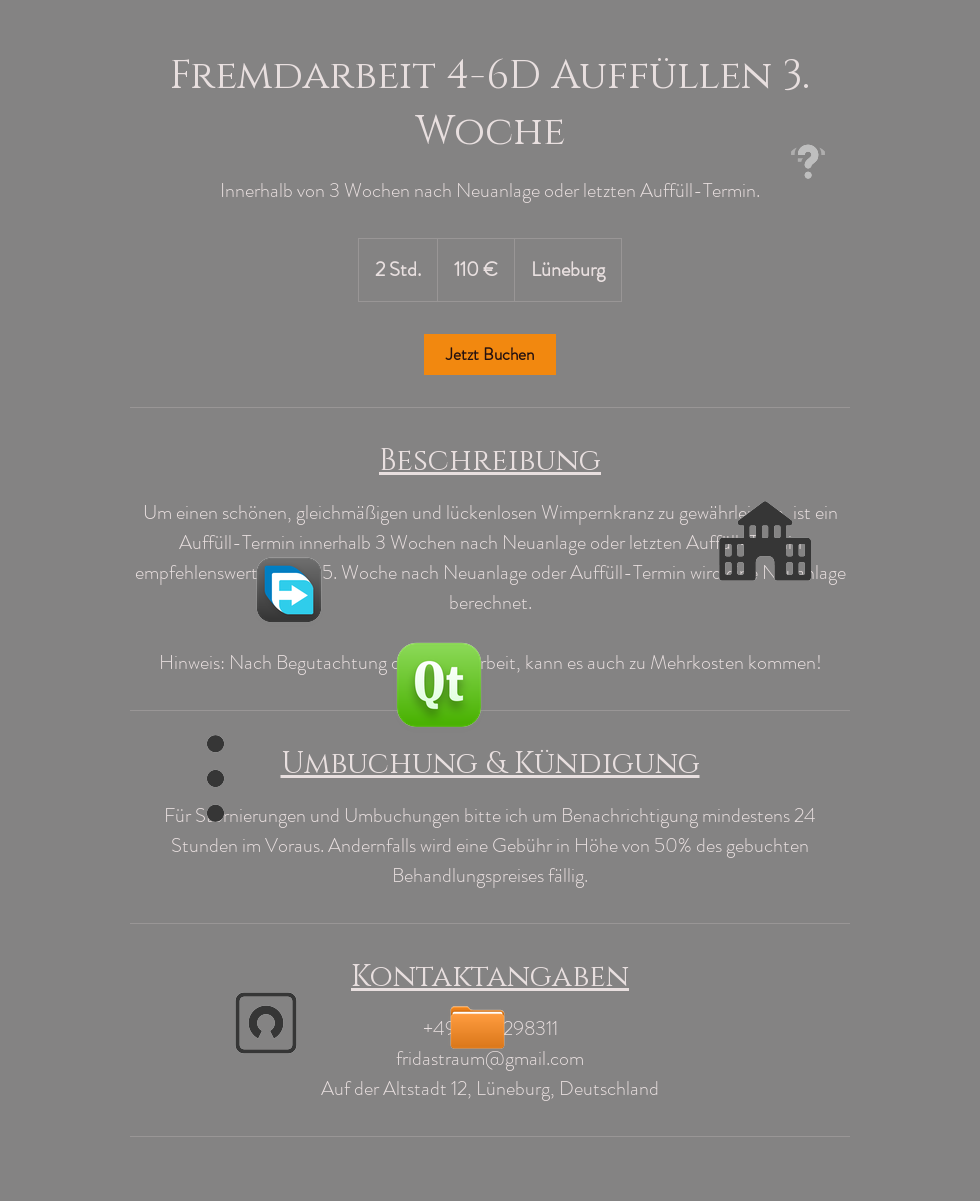 The height and width of the screenshot is (1201, 980). Describe the element at coordinates (215, 778) in the screenshot. I see `access more options or settings` at that location.